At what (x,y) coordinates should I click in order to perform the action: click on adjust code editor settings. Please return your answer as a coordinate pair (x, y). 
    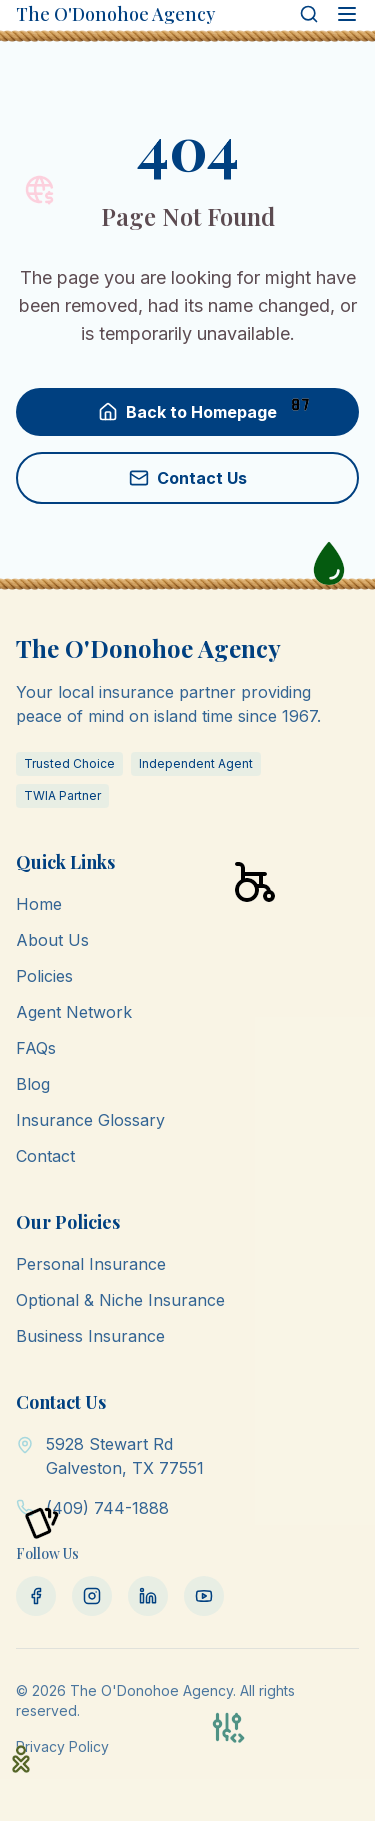
    Looking at the image, I should click on (227, 1727).